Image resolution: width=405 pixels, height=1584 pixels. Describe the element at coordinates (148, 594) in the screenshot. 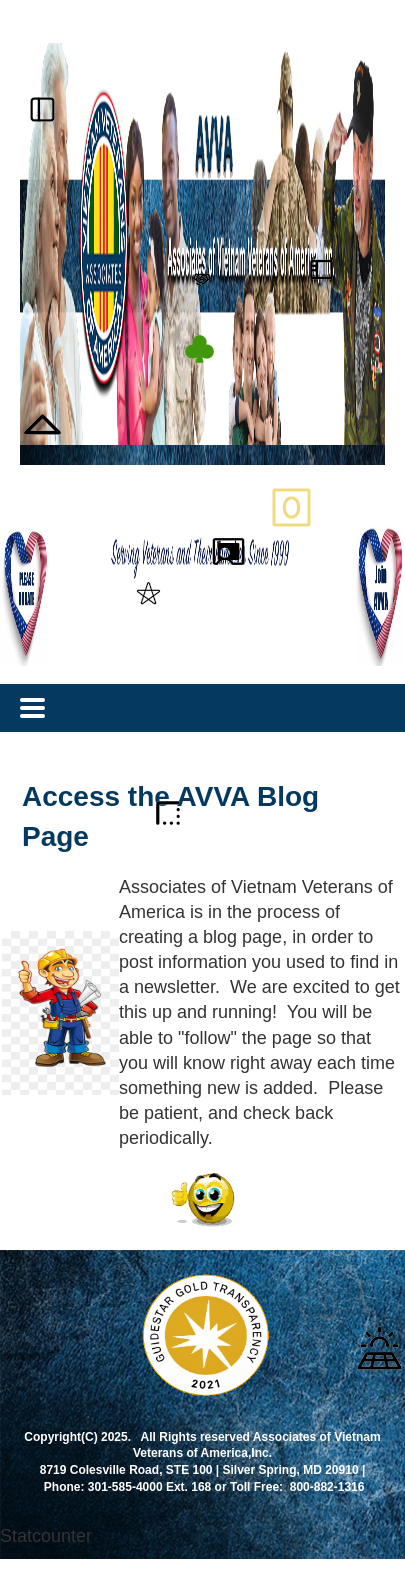

I see `select occult or mystical category` at that location.